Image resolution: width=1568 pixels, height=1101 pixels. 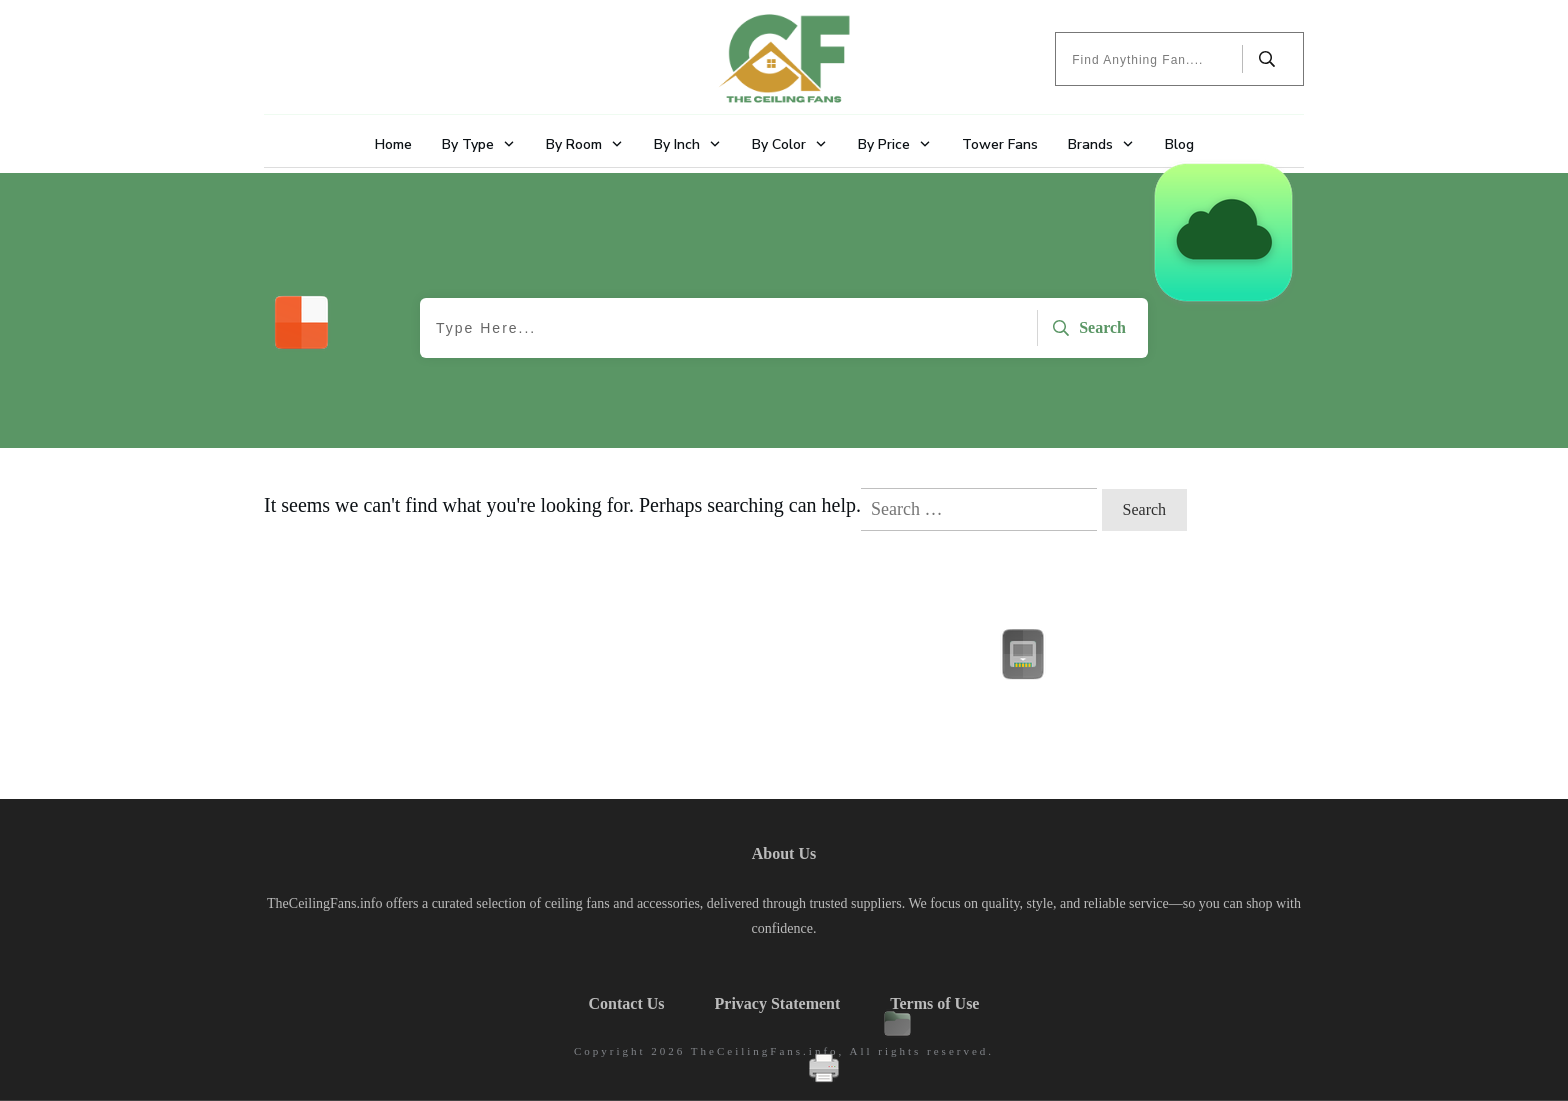 I want to click on open 4k video downloader app, so click(x=1223, y=232).